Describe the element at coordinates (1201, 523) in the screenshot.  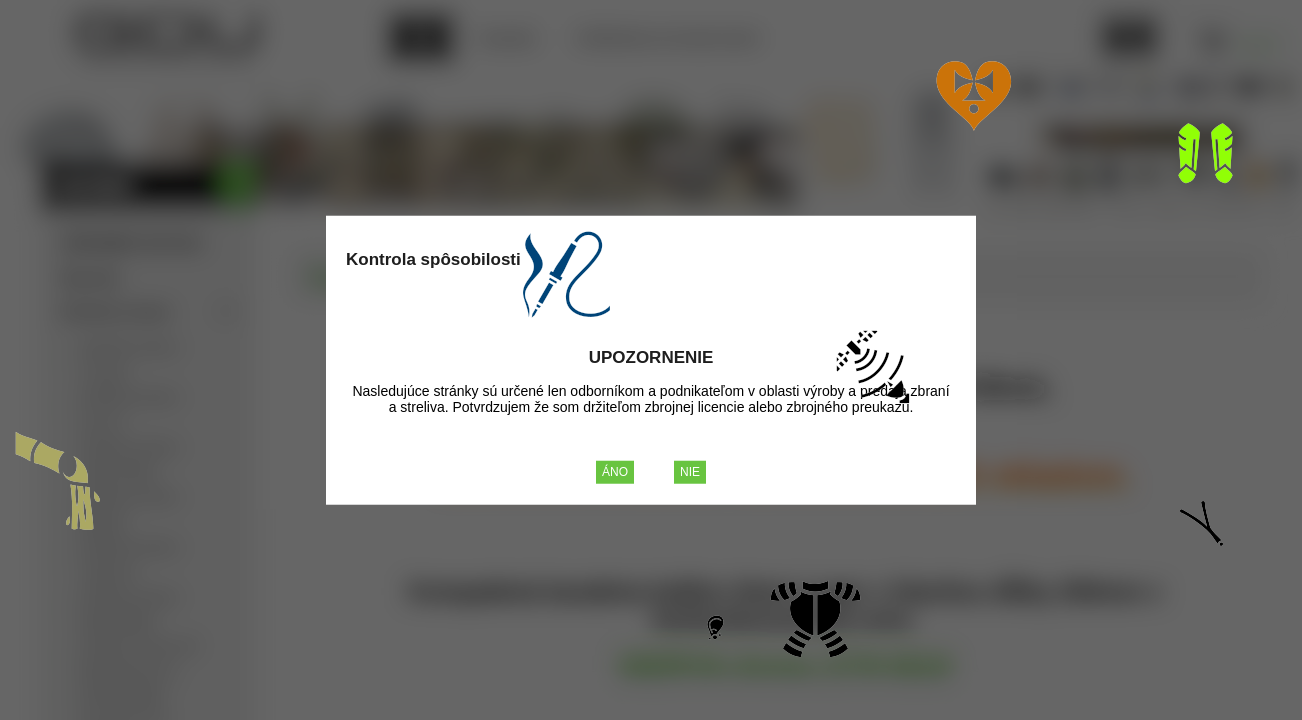
I see `dowsing or divination tool in a game interface` at that location.